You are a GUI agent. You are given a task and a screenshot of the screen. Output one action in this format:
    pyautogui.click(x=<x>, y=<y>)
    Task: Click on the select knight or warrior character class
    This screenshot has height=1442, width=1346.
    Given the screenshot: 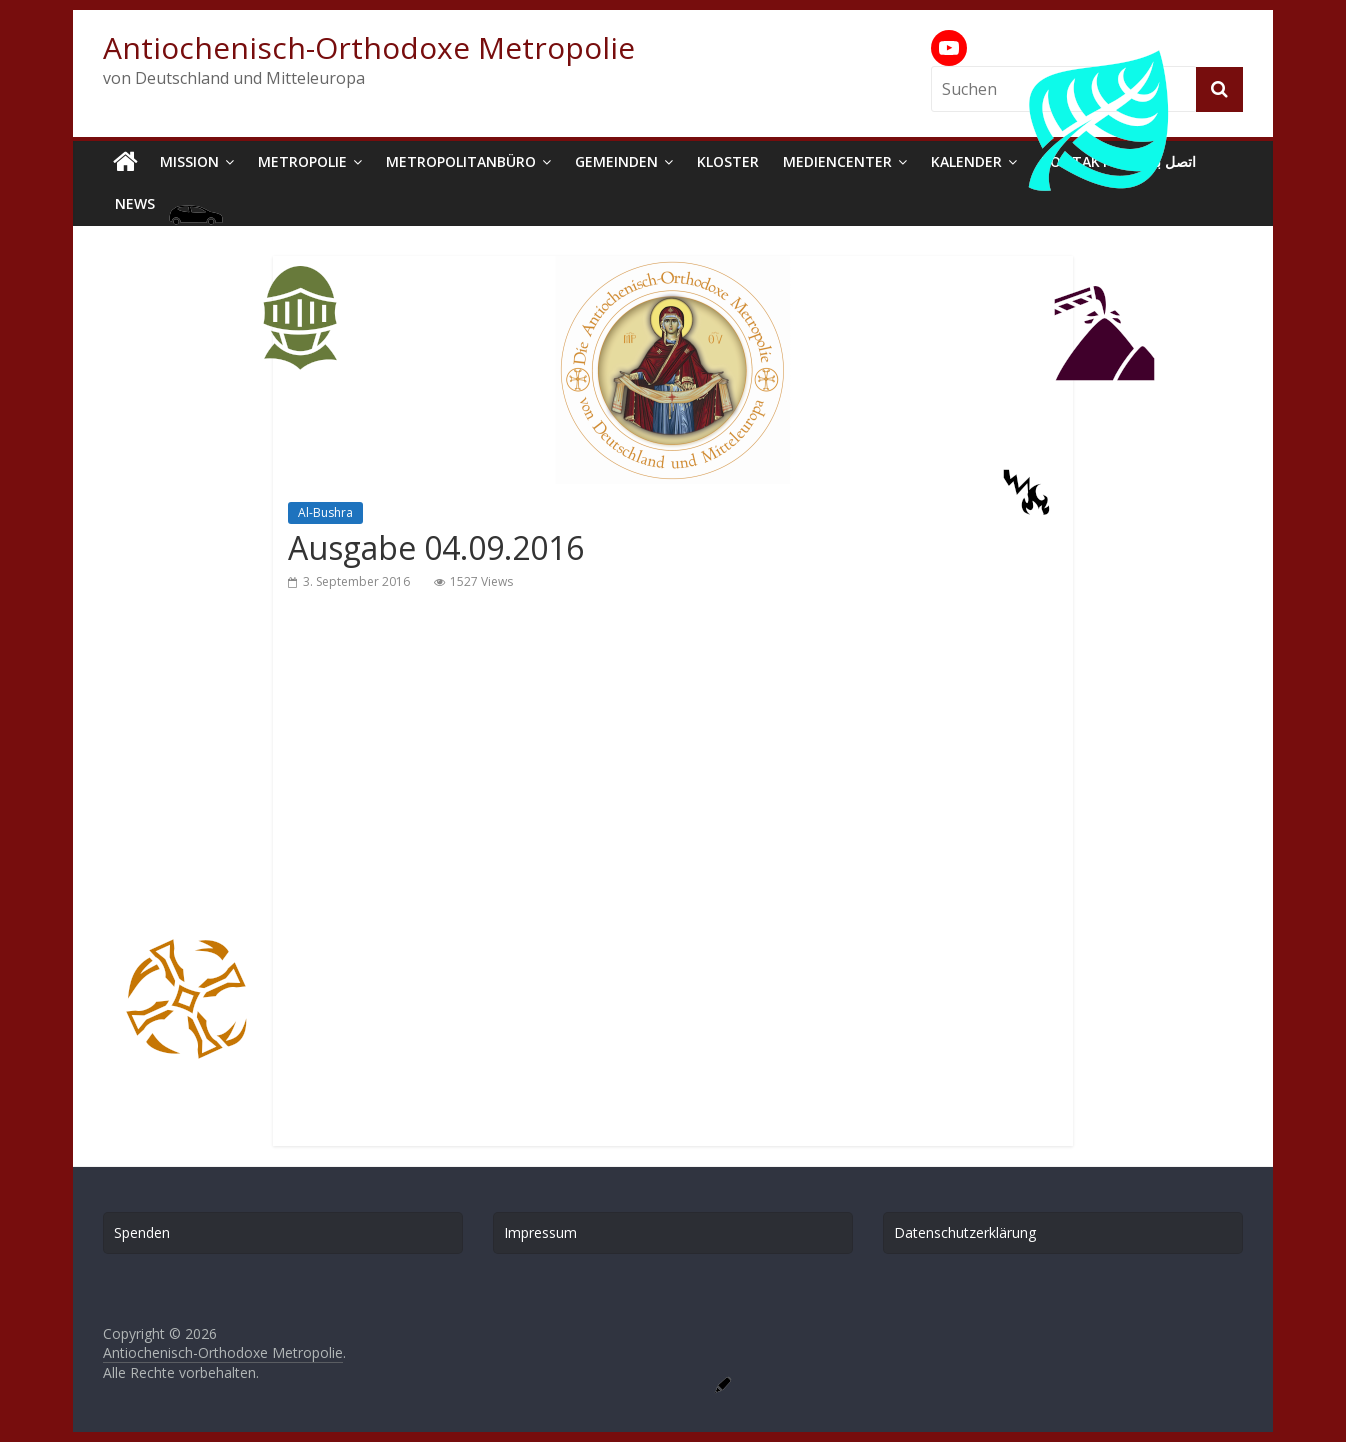 What is the action you would take?
    pyautogui.click(x=300, y=317)
    